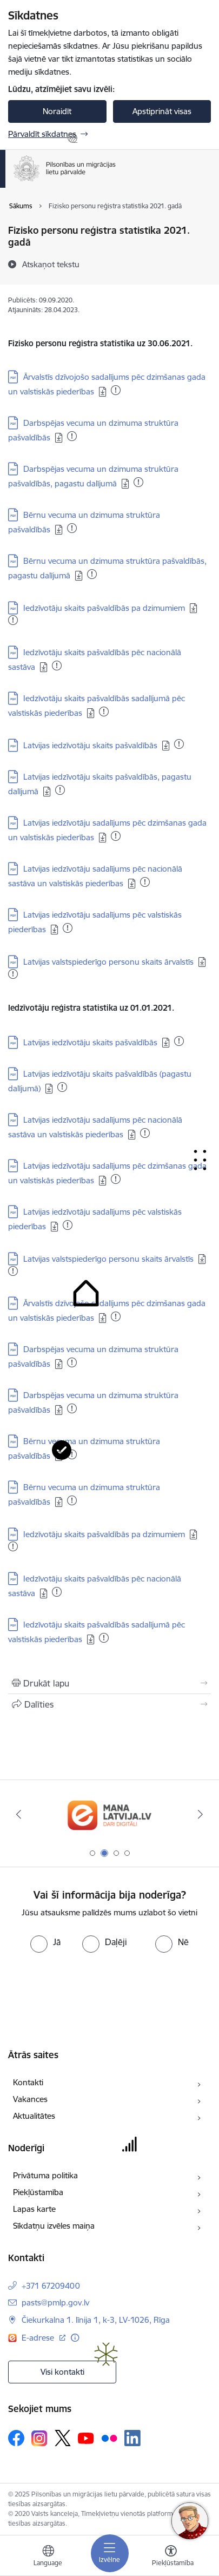 This screenshot has height=2576, width=219. What do you see at coordinates (200, 1160) in the screenshot?
I see `drag to reorder items` at bounding box center [200, 1160].